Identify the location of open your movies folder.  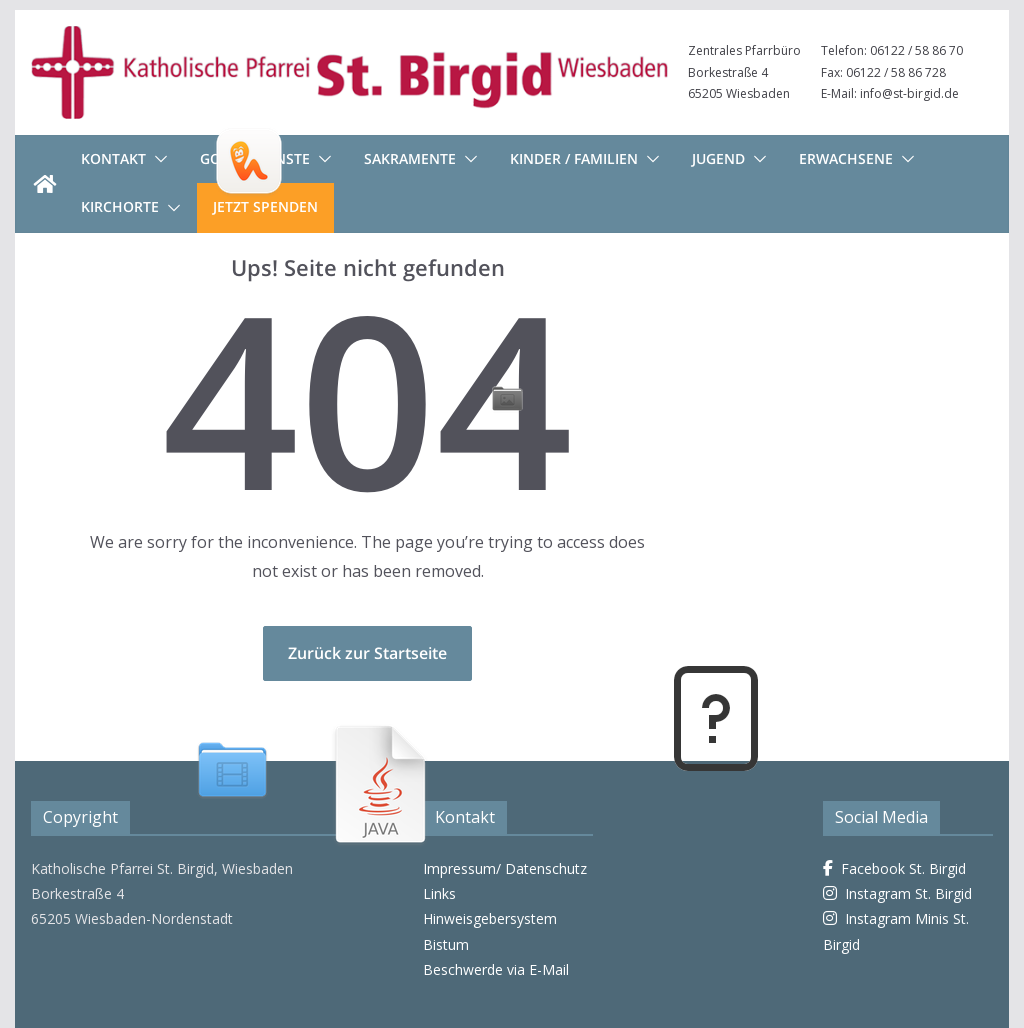
(232, 769).